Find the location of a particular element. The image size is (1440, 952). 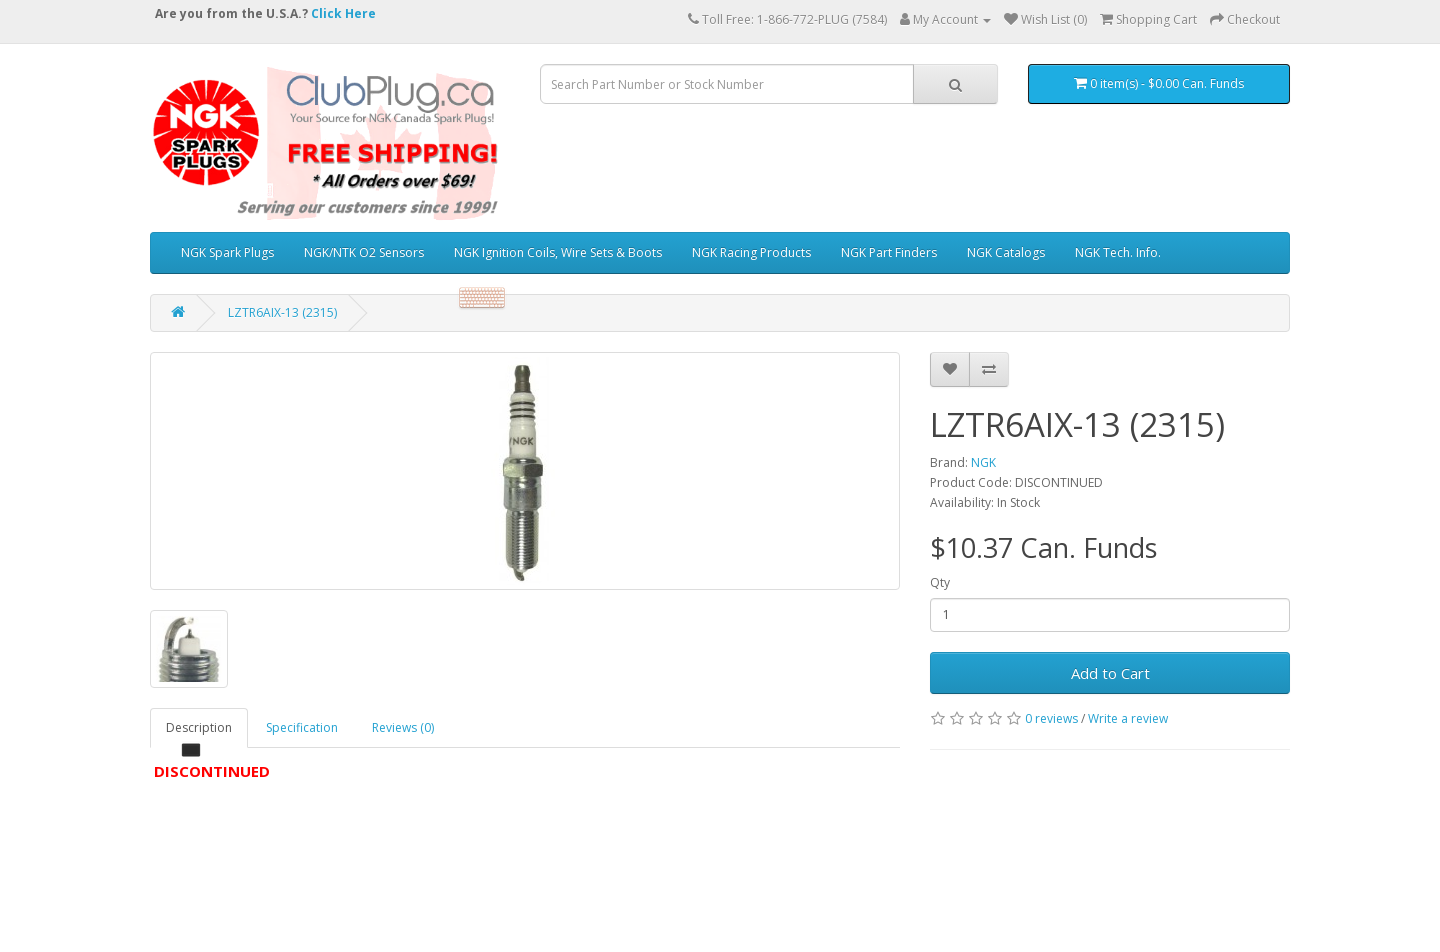

indicates keyboard backlight set to orange/warm color is located at coordinates (482, 298).